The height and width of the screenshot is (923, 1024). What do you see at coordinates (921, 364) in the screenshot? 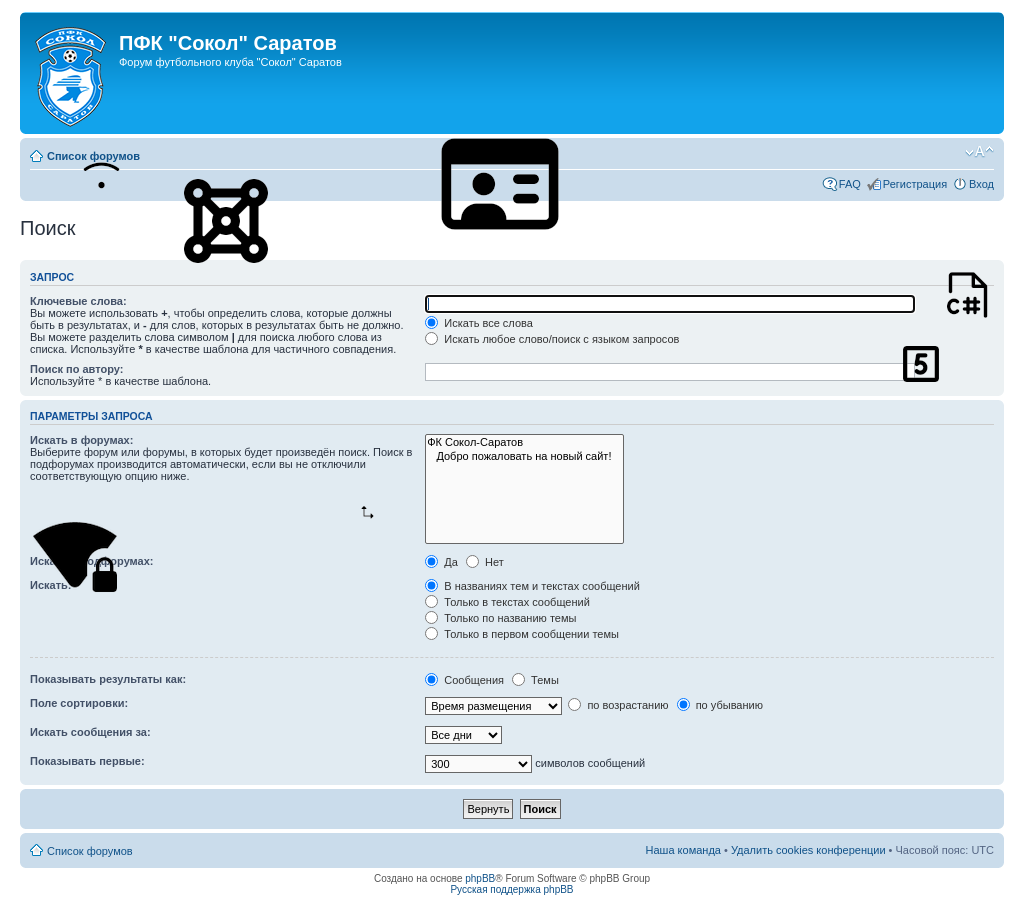
I see `indicates step 5 in a numbered process` at bounding box center [921, 364].